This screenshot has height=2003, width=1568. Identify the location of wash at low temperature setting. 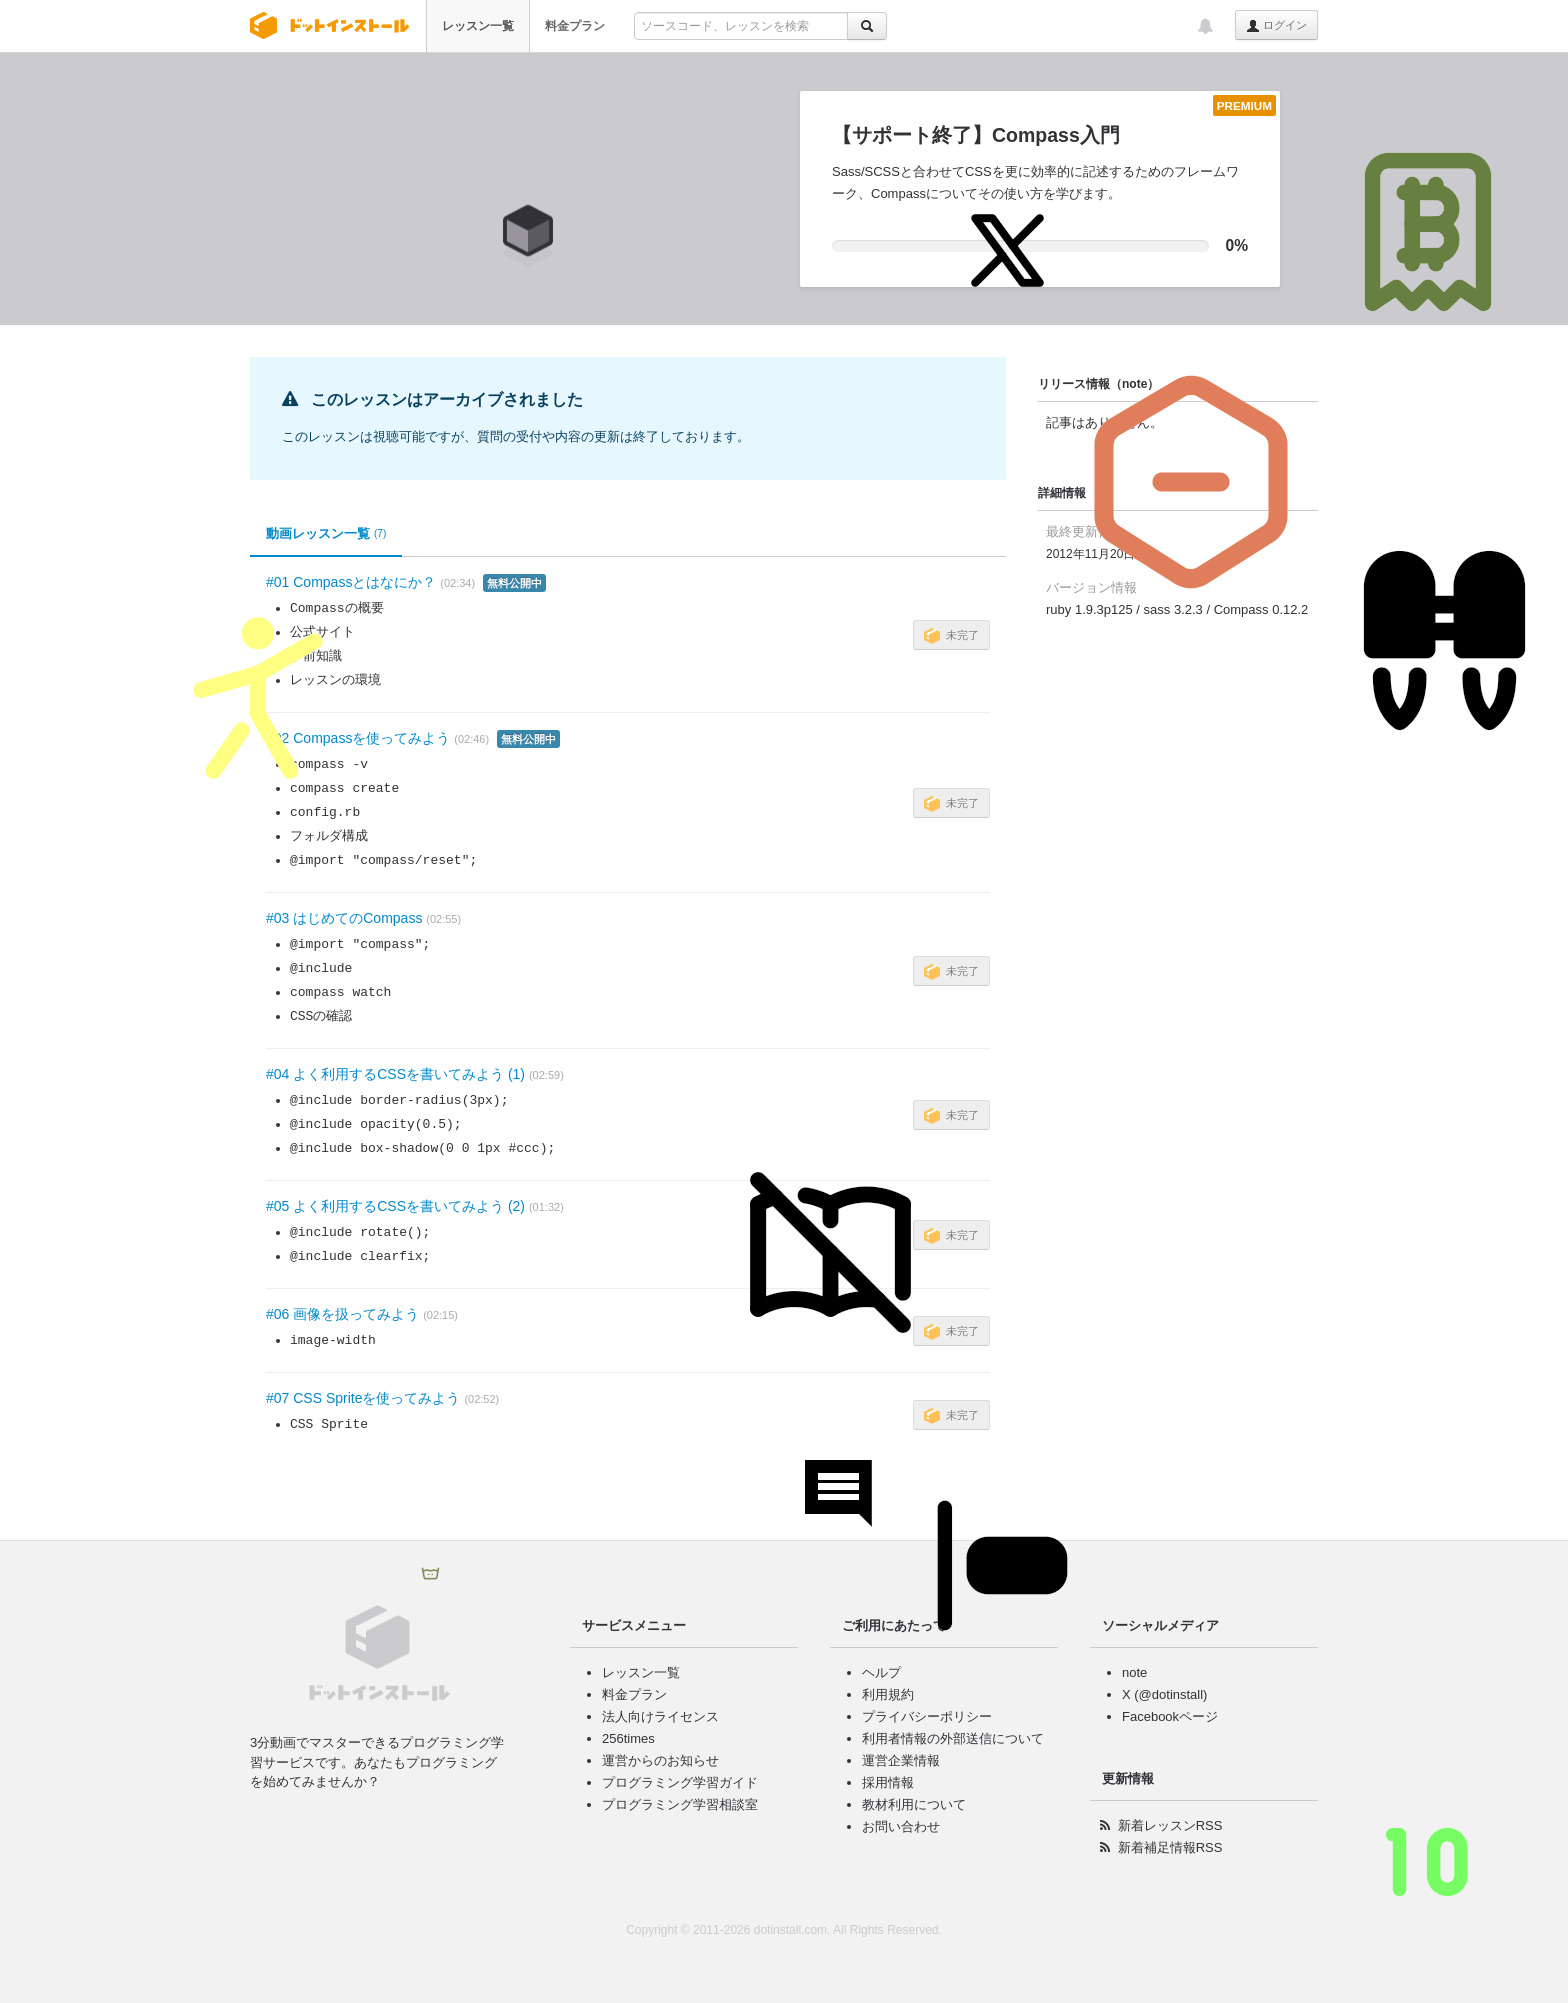
(430, 1573).